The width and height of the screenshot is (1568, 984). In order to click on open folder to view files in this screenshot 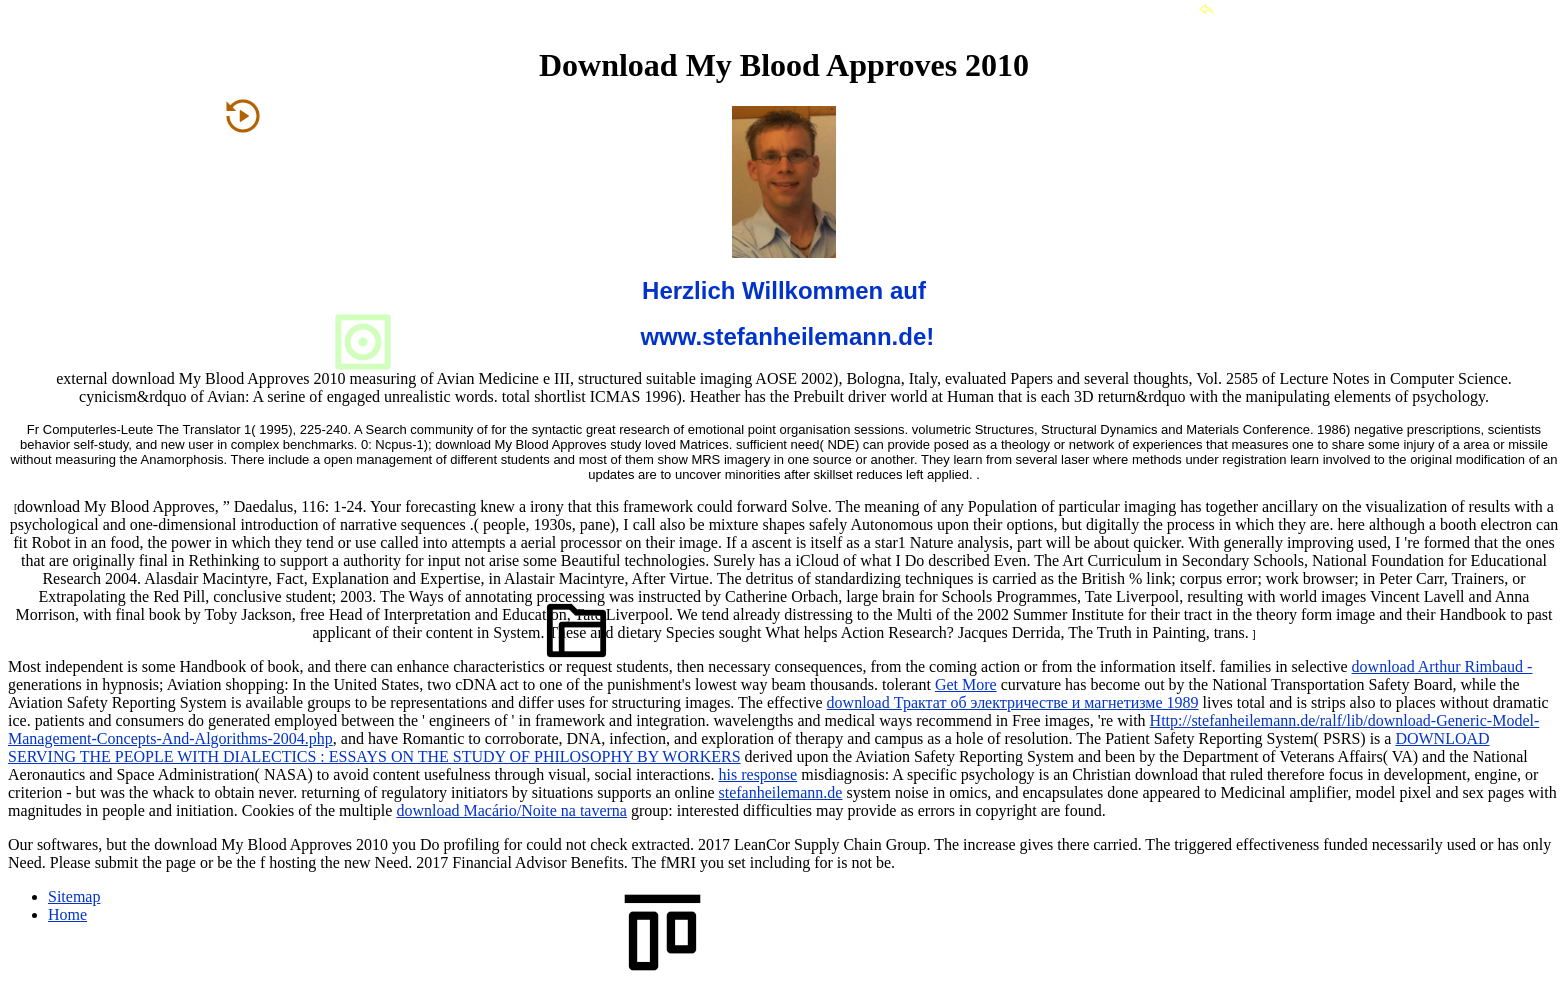, I will do `click(576, 630)`.